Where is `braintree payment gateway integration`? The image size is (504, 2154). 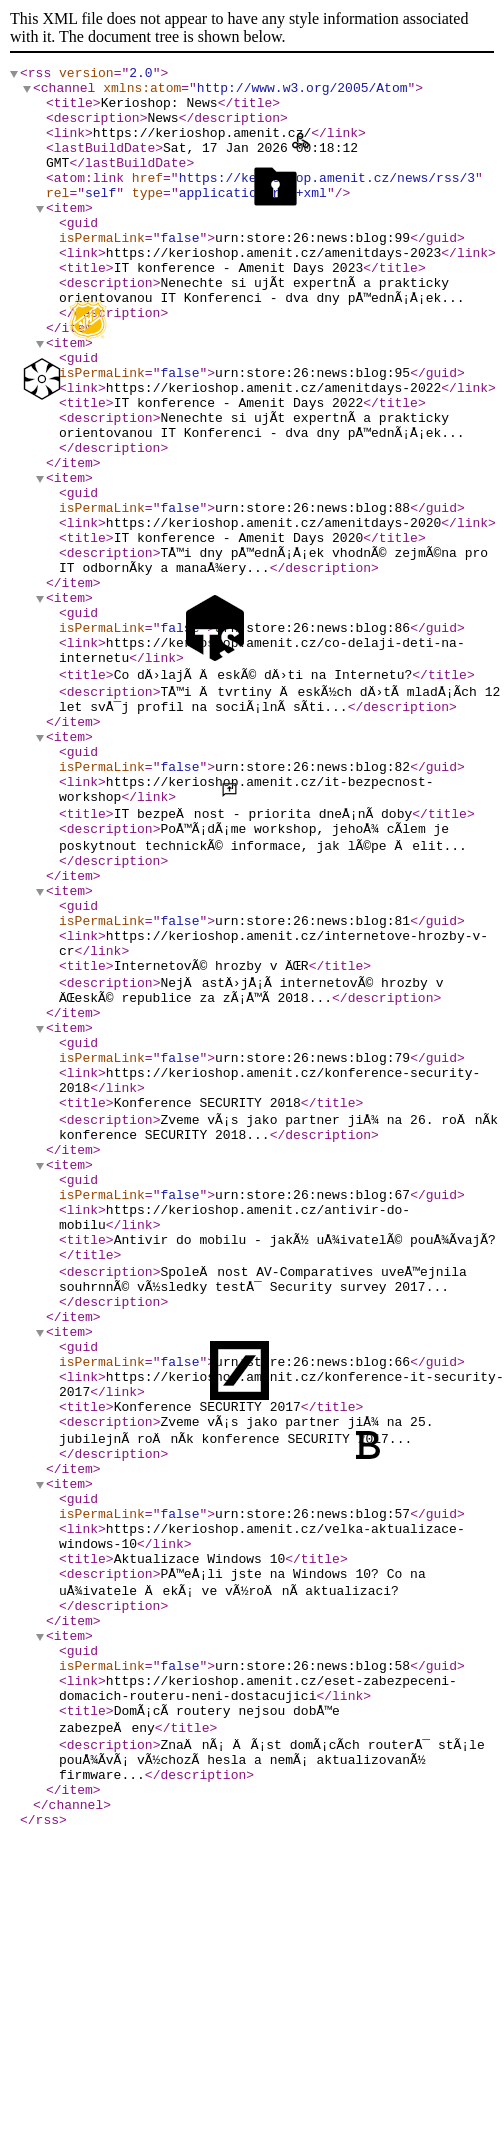 braintree payment gateway integration is located at coordinates (368, 1445).